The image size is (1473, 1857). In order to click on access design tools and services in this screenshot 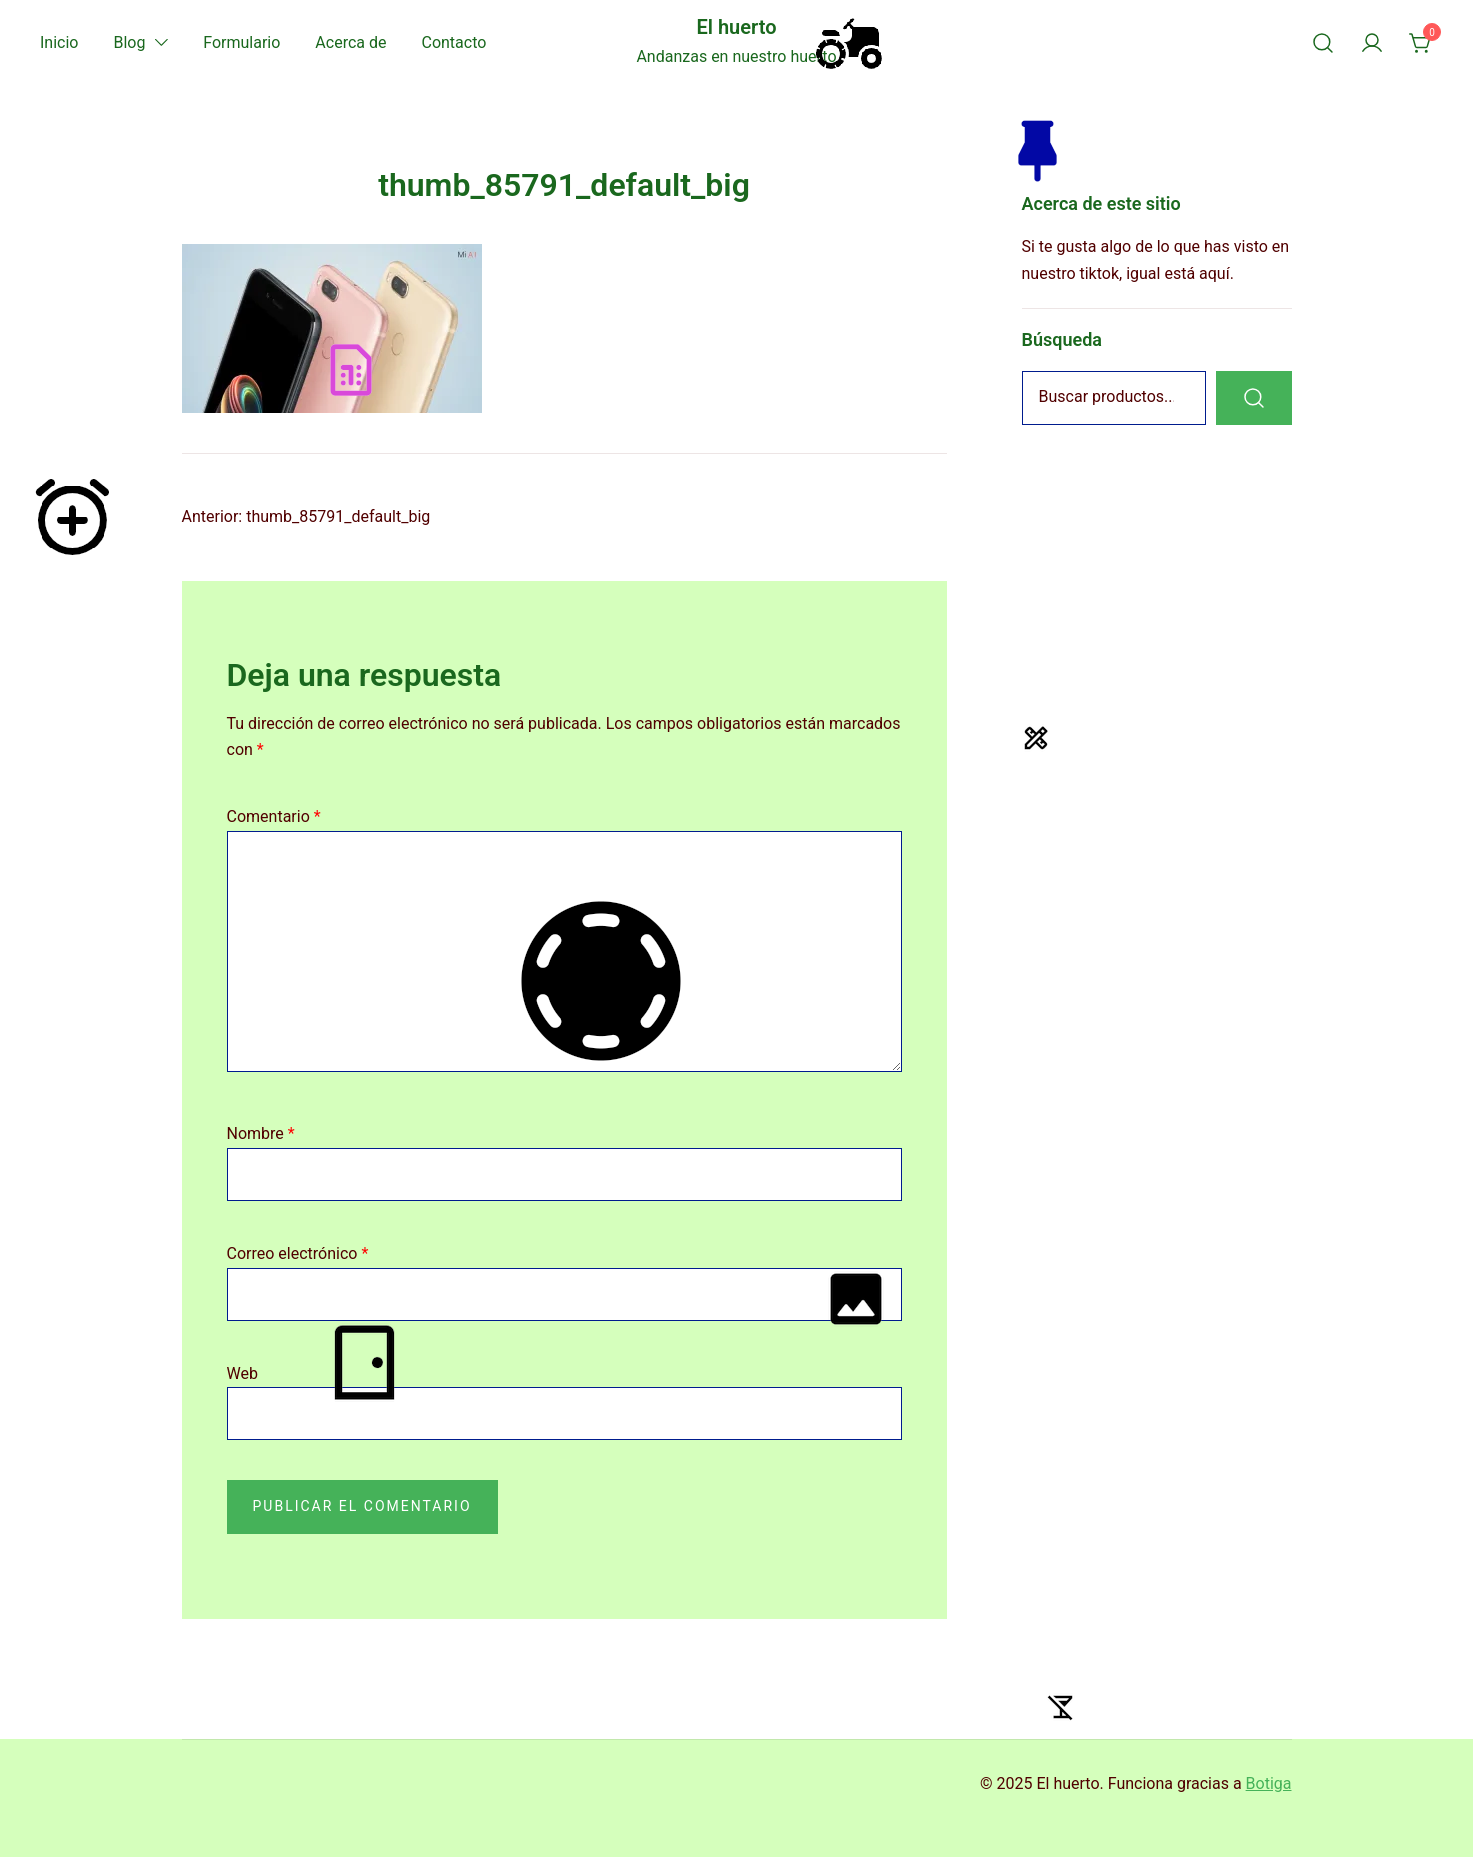, I will do `click(1036, 738)`.